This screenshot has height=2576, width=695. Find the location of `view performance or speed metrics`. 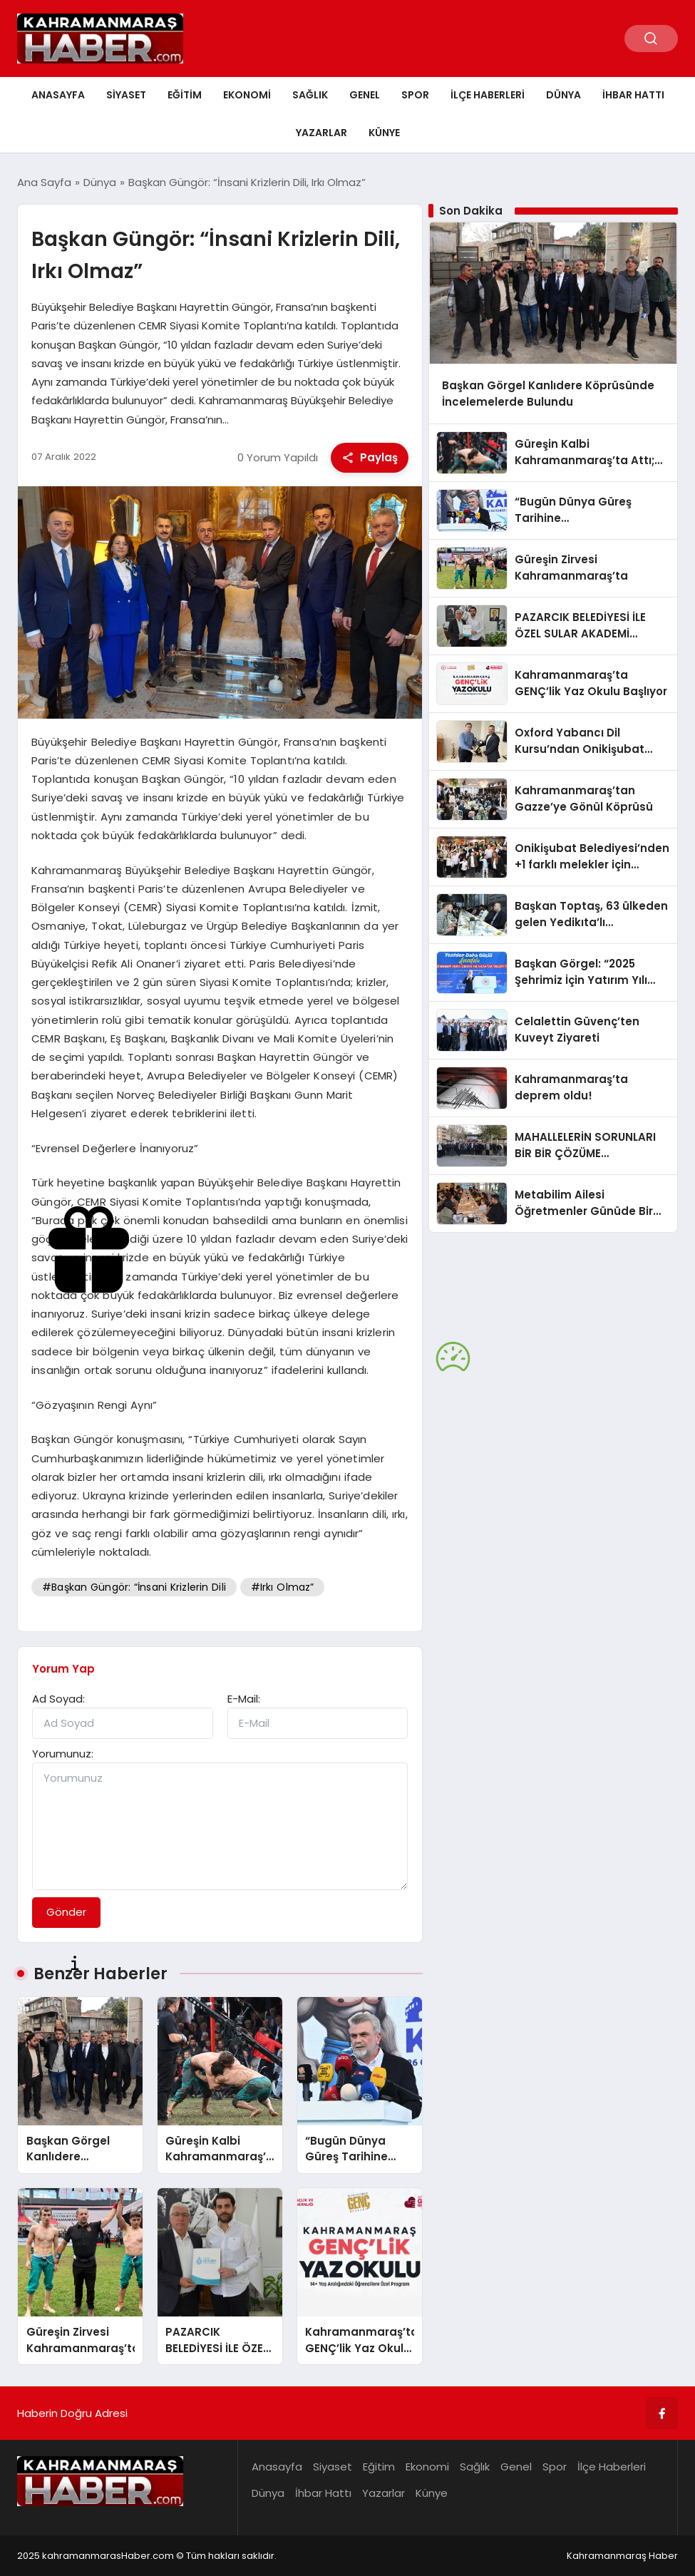

view performance or speed metrics is located at coordinates (453, 1356).